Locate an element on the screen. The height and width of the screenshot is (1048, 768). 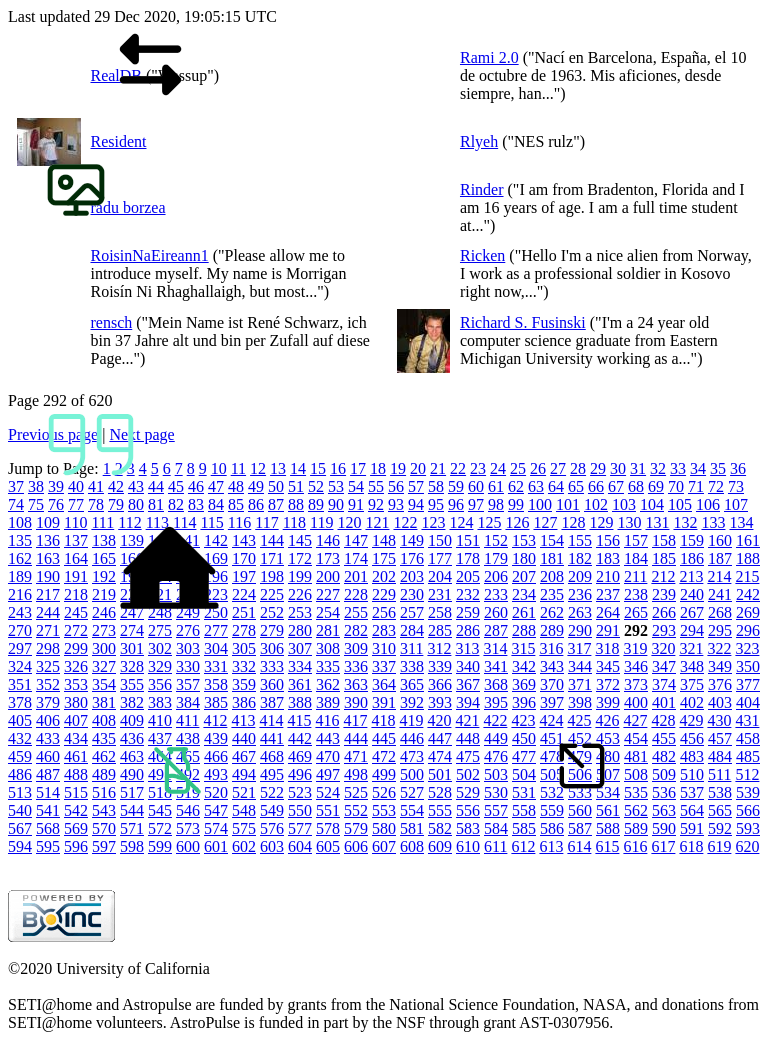
navigate to home screen is located at coordinates (169, 569).